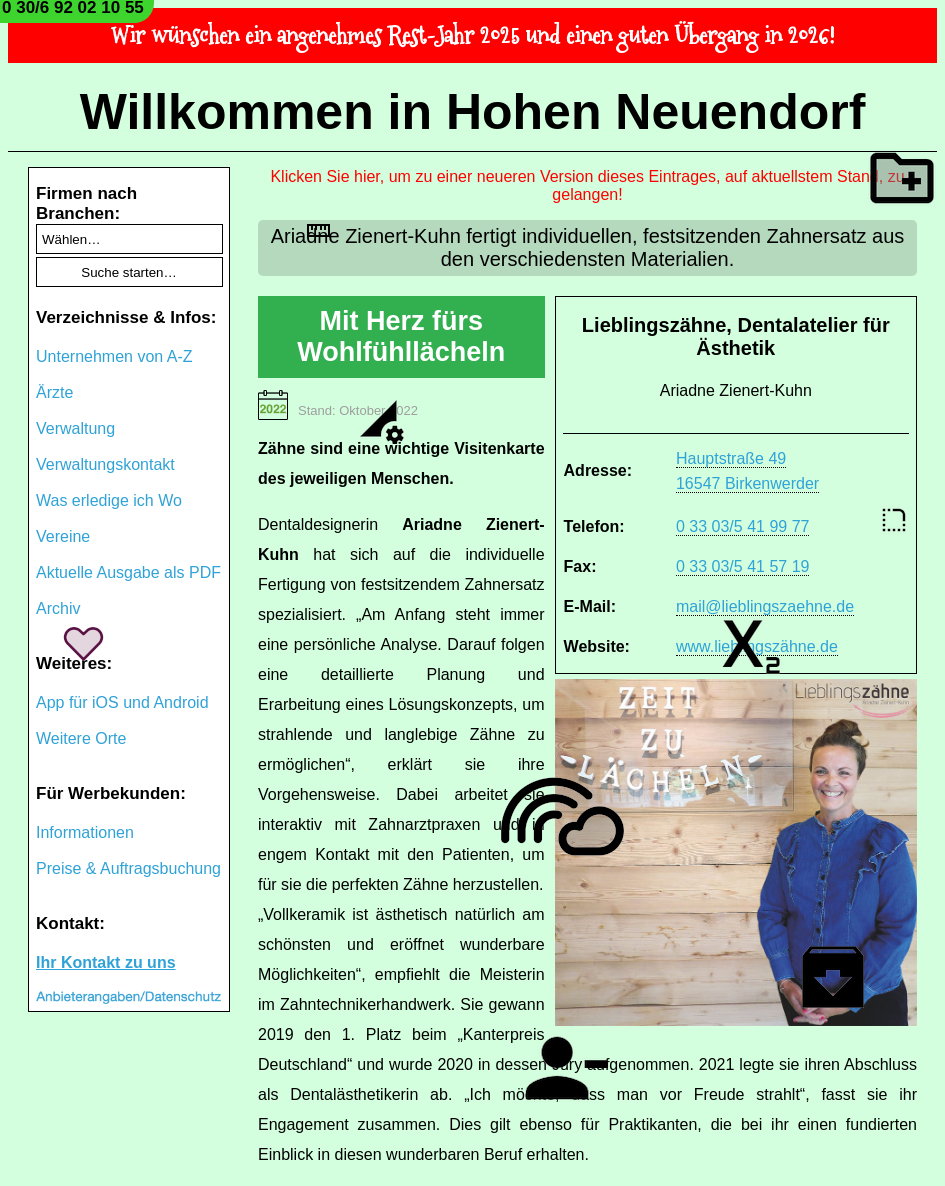 The height and width of the screenshot is (1186, 945). What do you see at coordinates (318, 230) in the screenshot?
I see `access ruler or measurement tool` at bounding box center [318, 230].